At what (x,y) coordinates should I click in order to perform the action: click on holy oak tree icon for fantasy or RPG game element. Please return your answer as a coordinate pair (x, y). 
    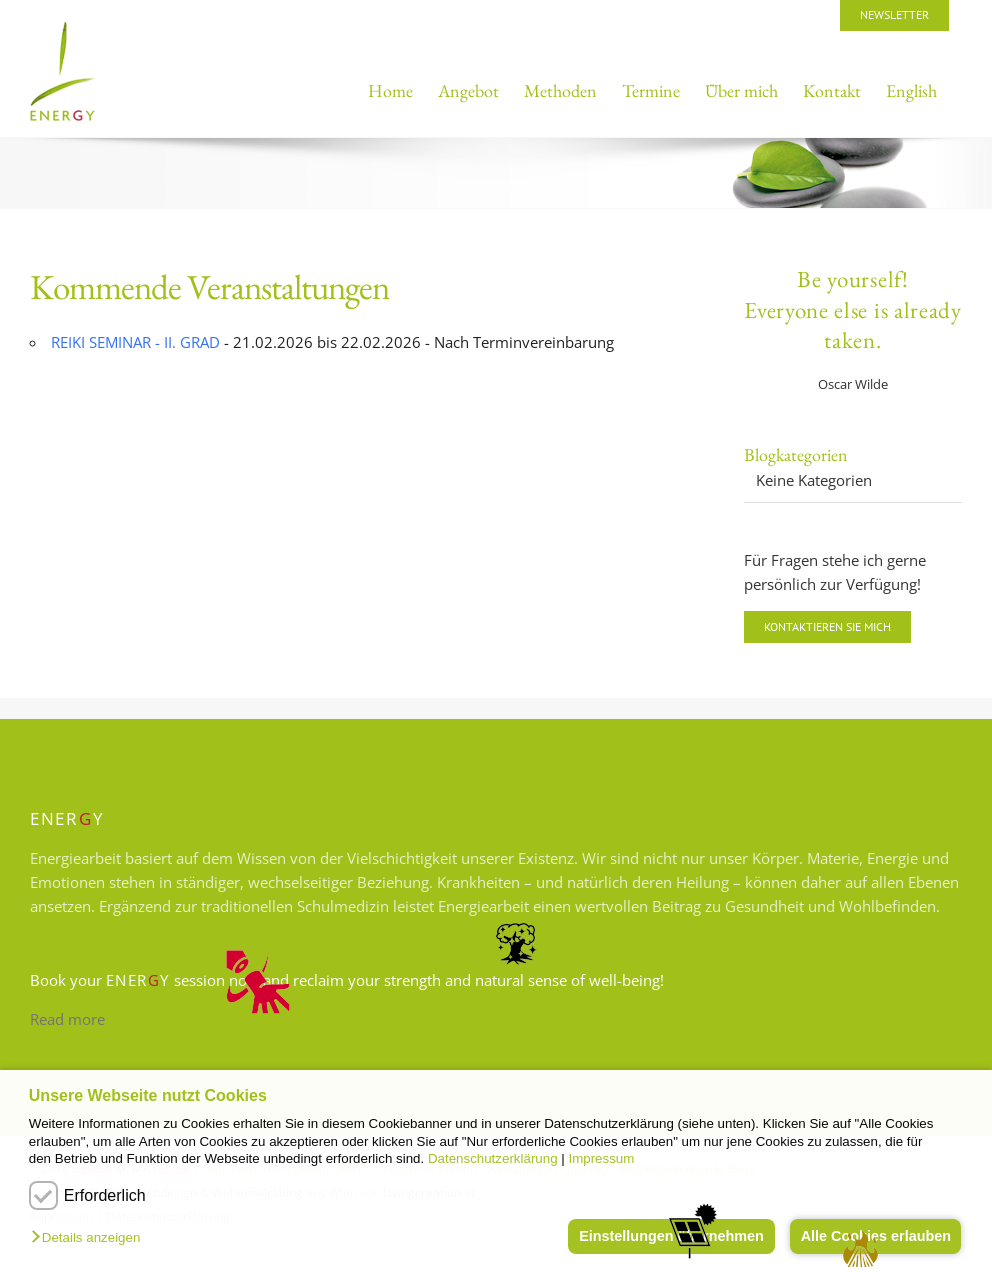
    Looking at the image, I should click on (516, 943).